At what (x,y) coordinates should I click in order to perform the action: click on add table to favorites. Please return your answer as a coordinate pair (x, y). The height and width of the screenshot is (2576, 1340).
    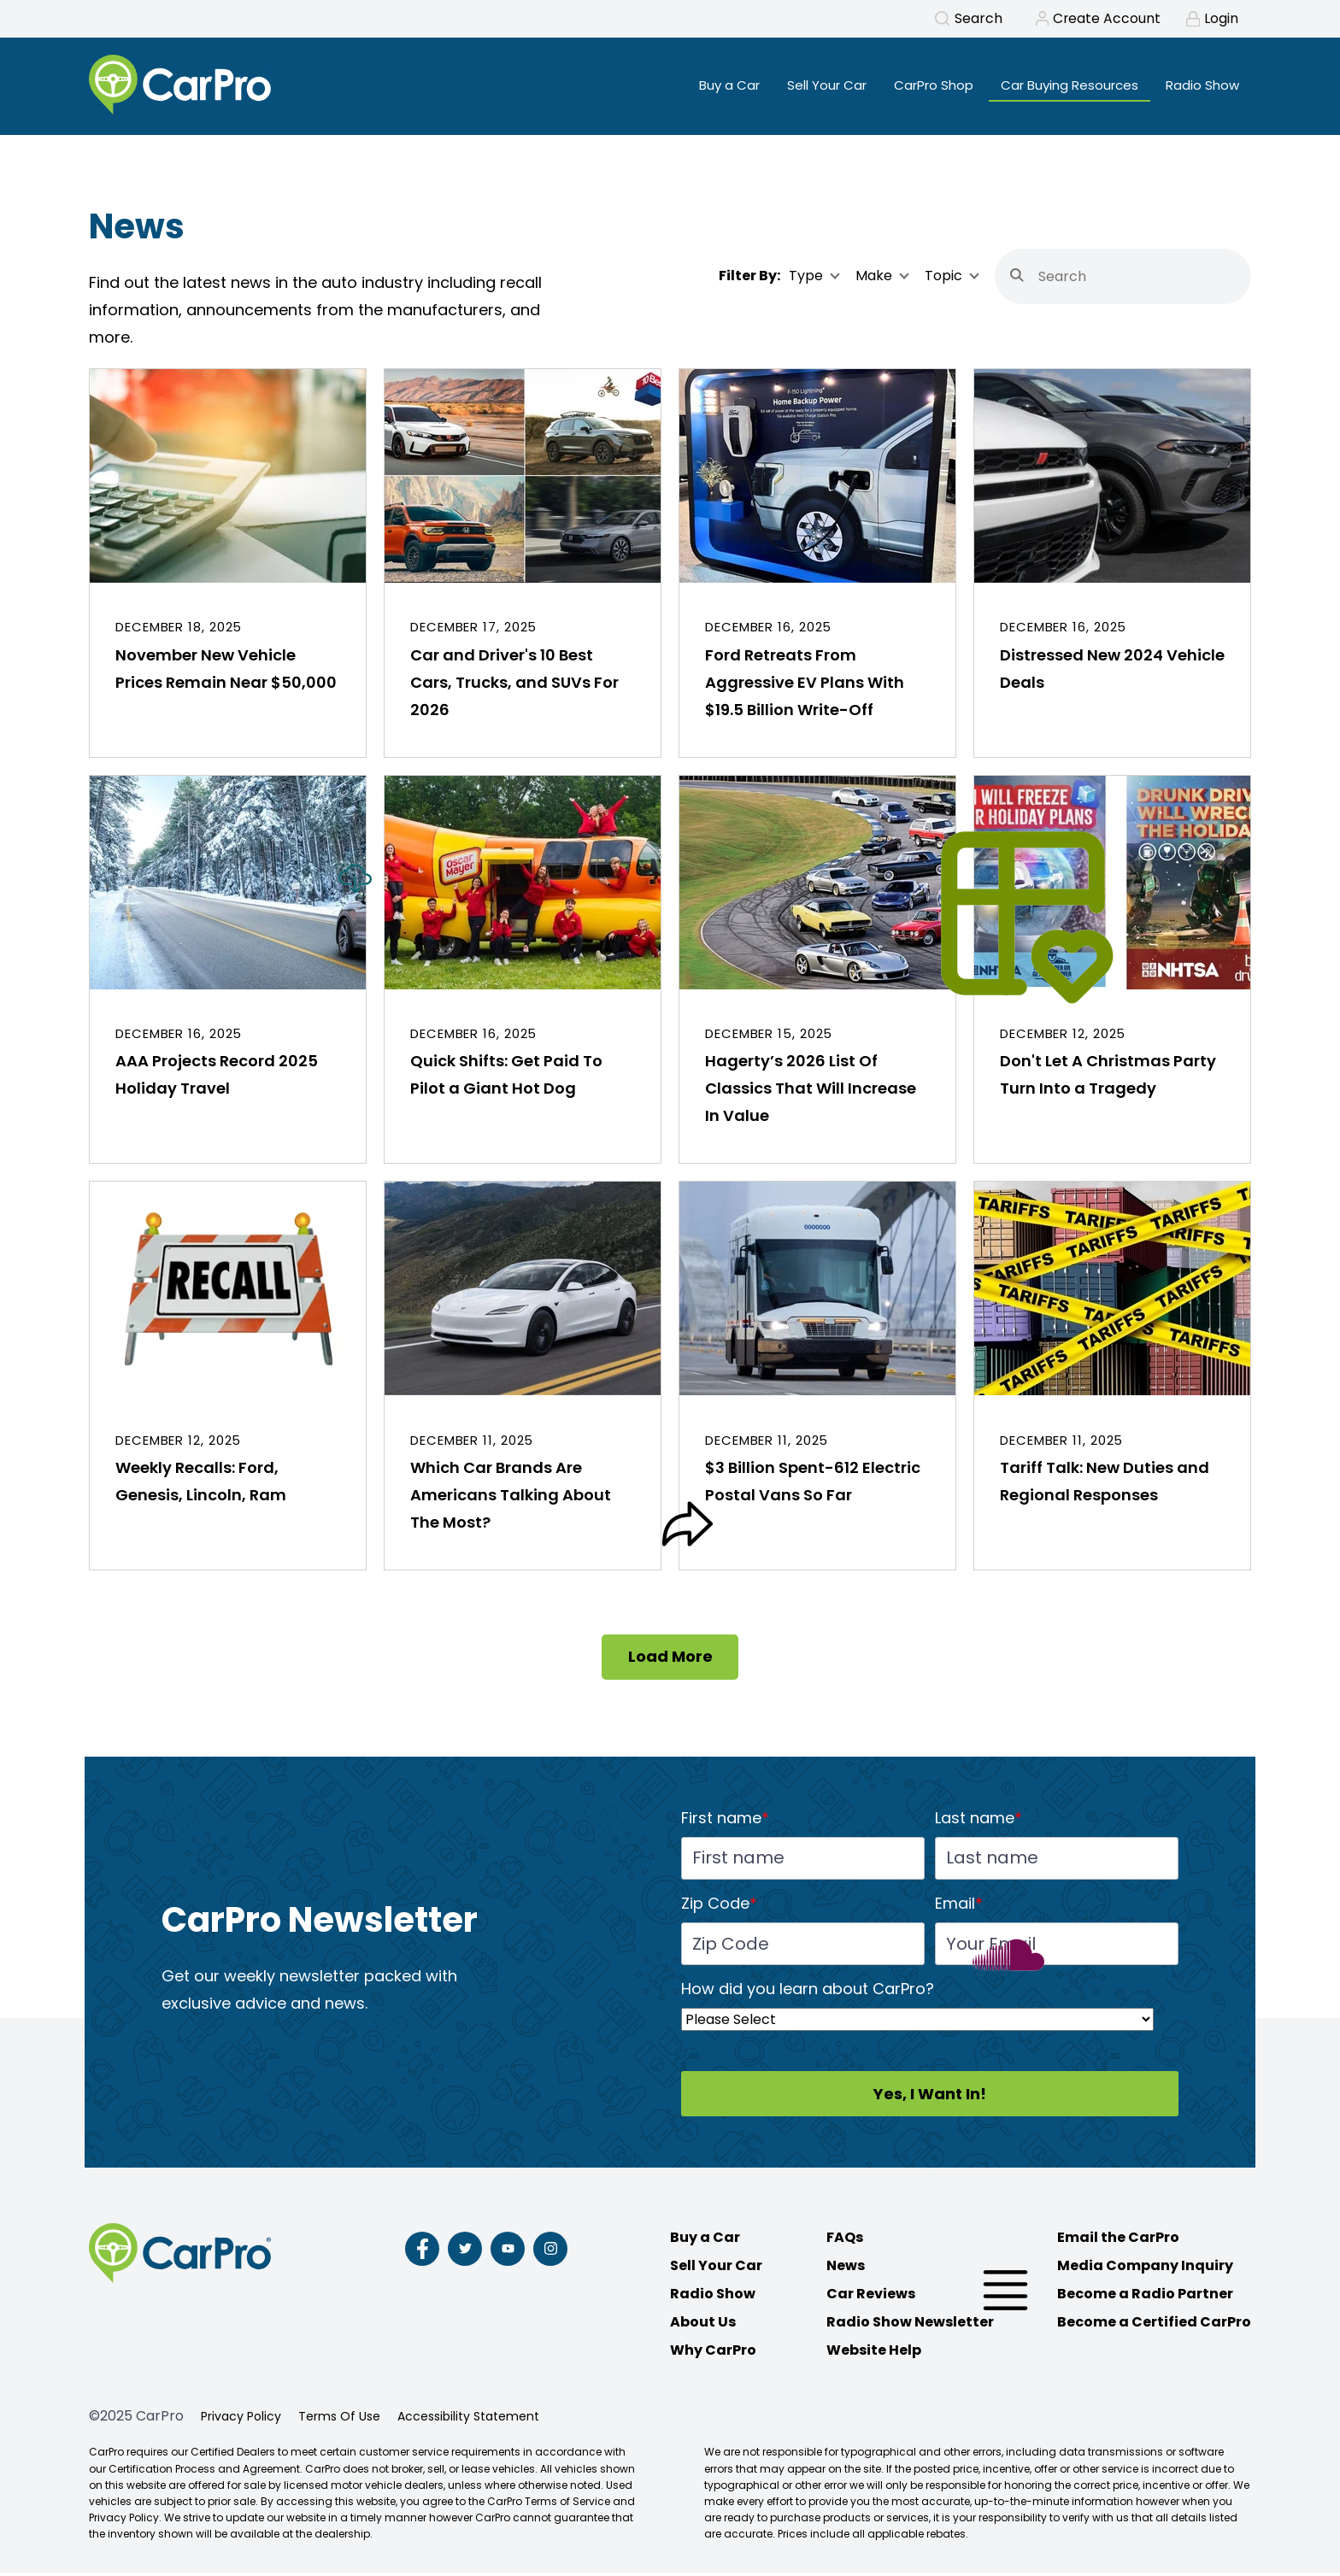
    Looking at the image, I should click on (1023, 913).